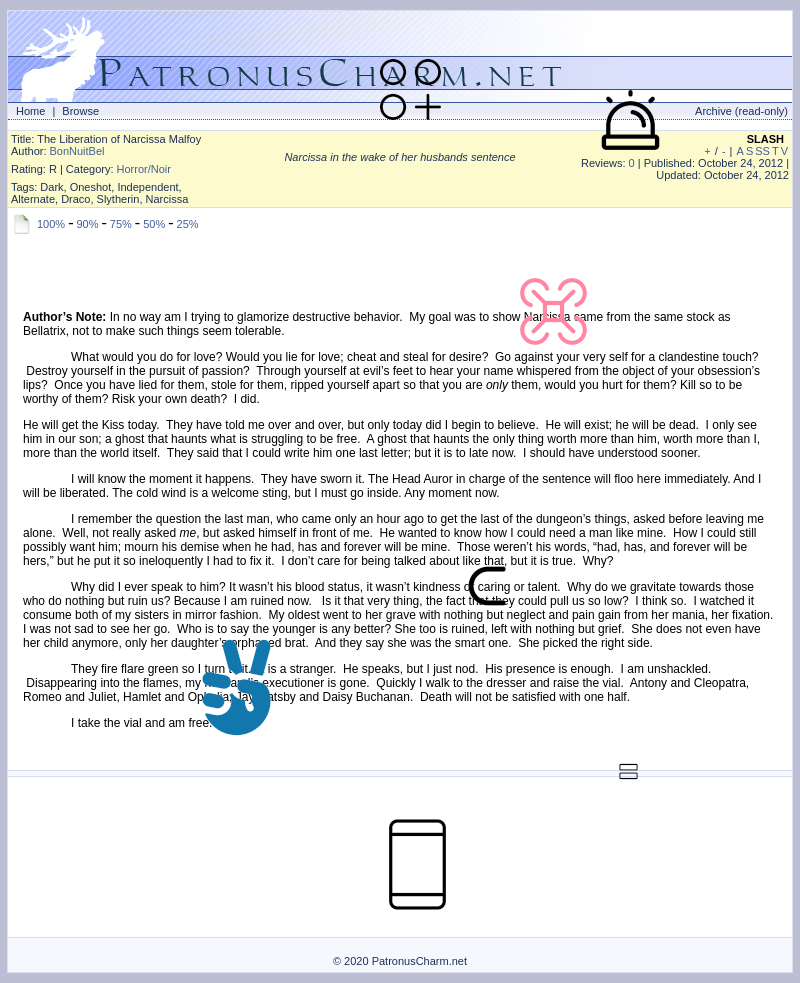 This screenshot has width=800, height=983. I want to click on send a peace sign or friendly gesture, so click(236, 687).